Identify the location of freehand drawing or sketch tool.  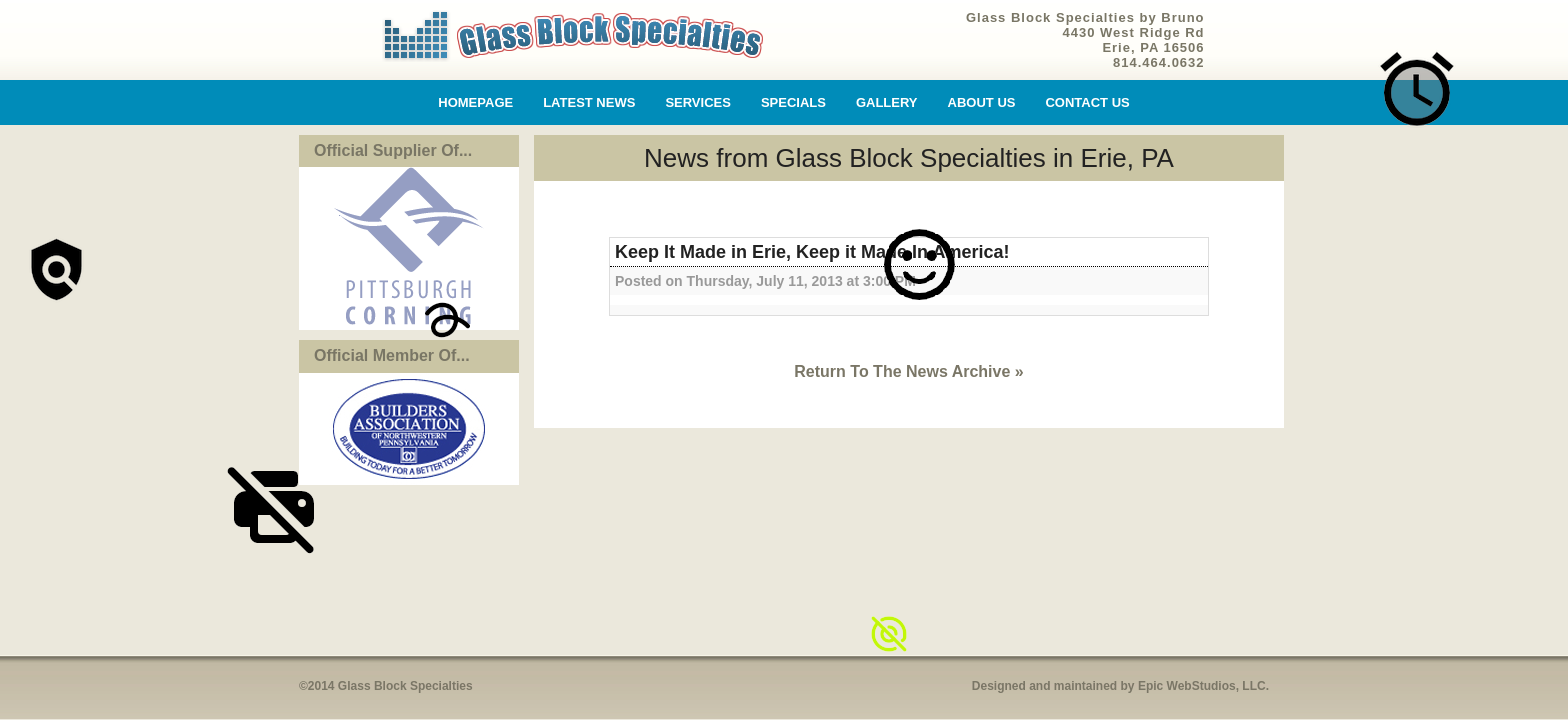
(446, 320).